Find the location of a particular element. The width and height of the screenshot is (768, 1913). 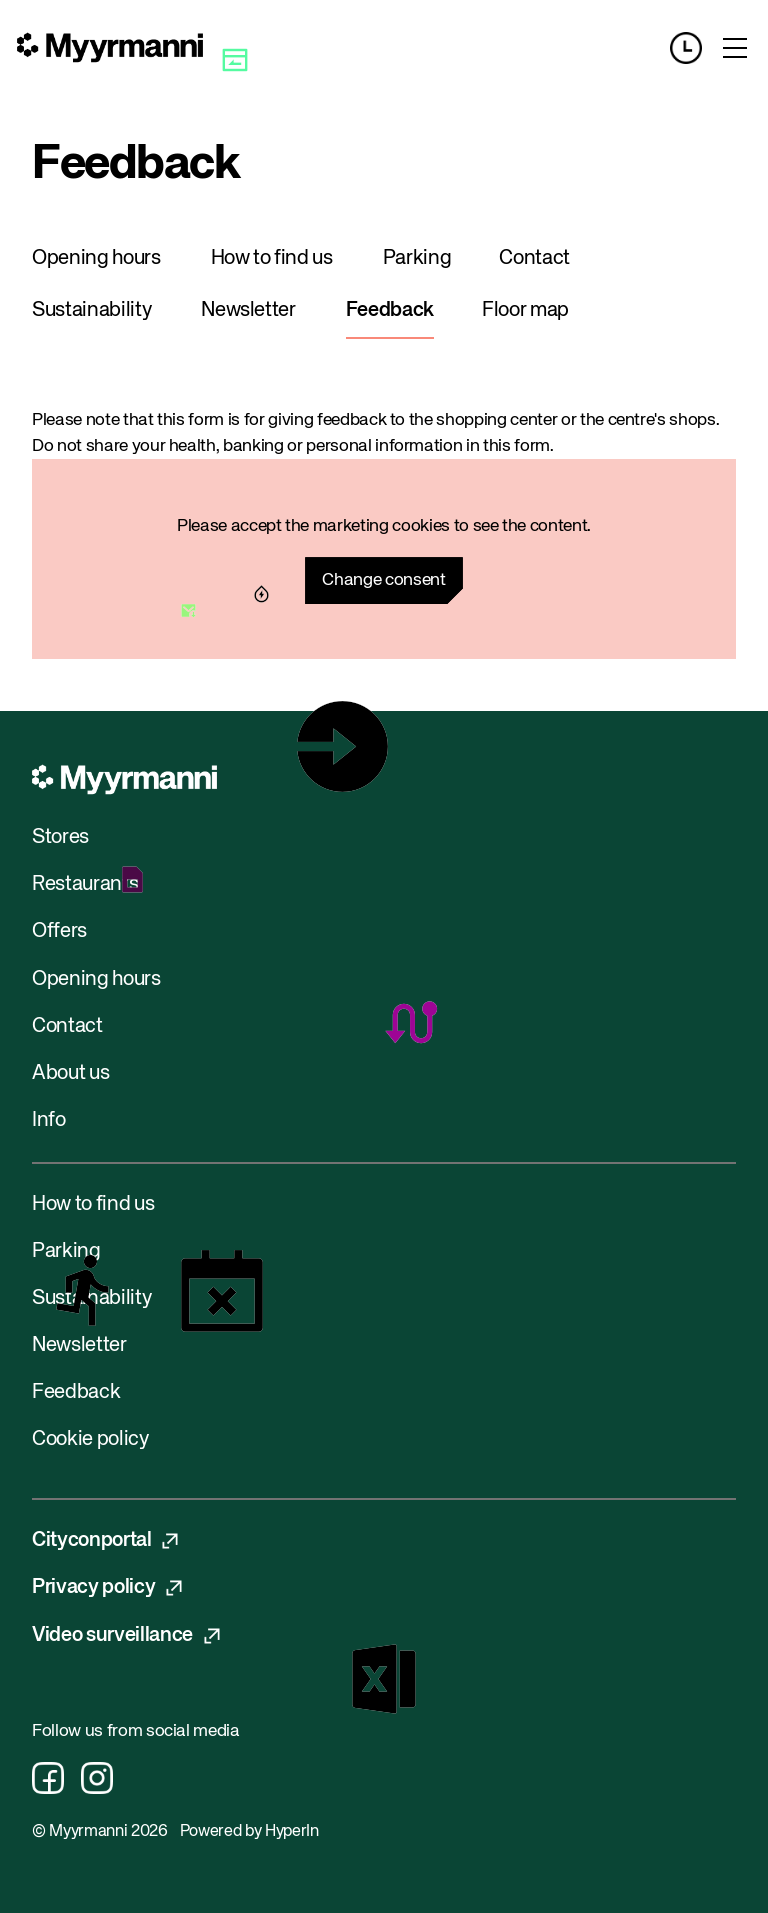

start running or jogging activity is located at coordinates (85, 1289).